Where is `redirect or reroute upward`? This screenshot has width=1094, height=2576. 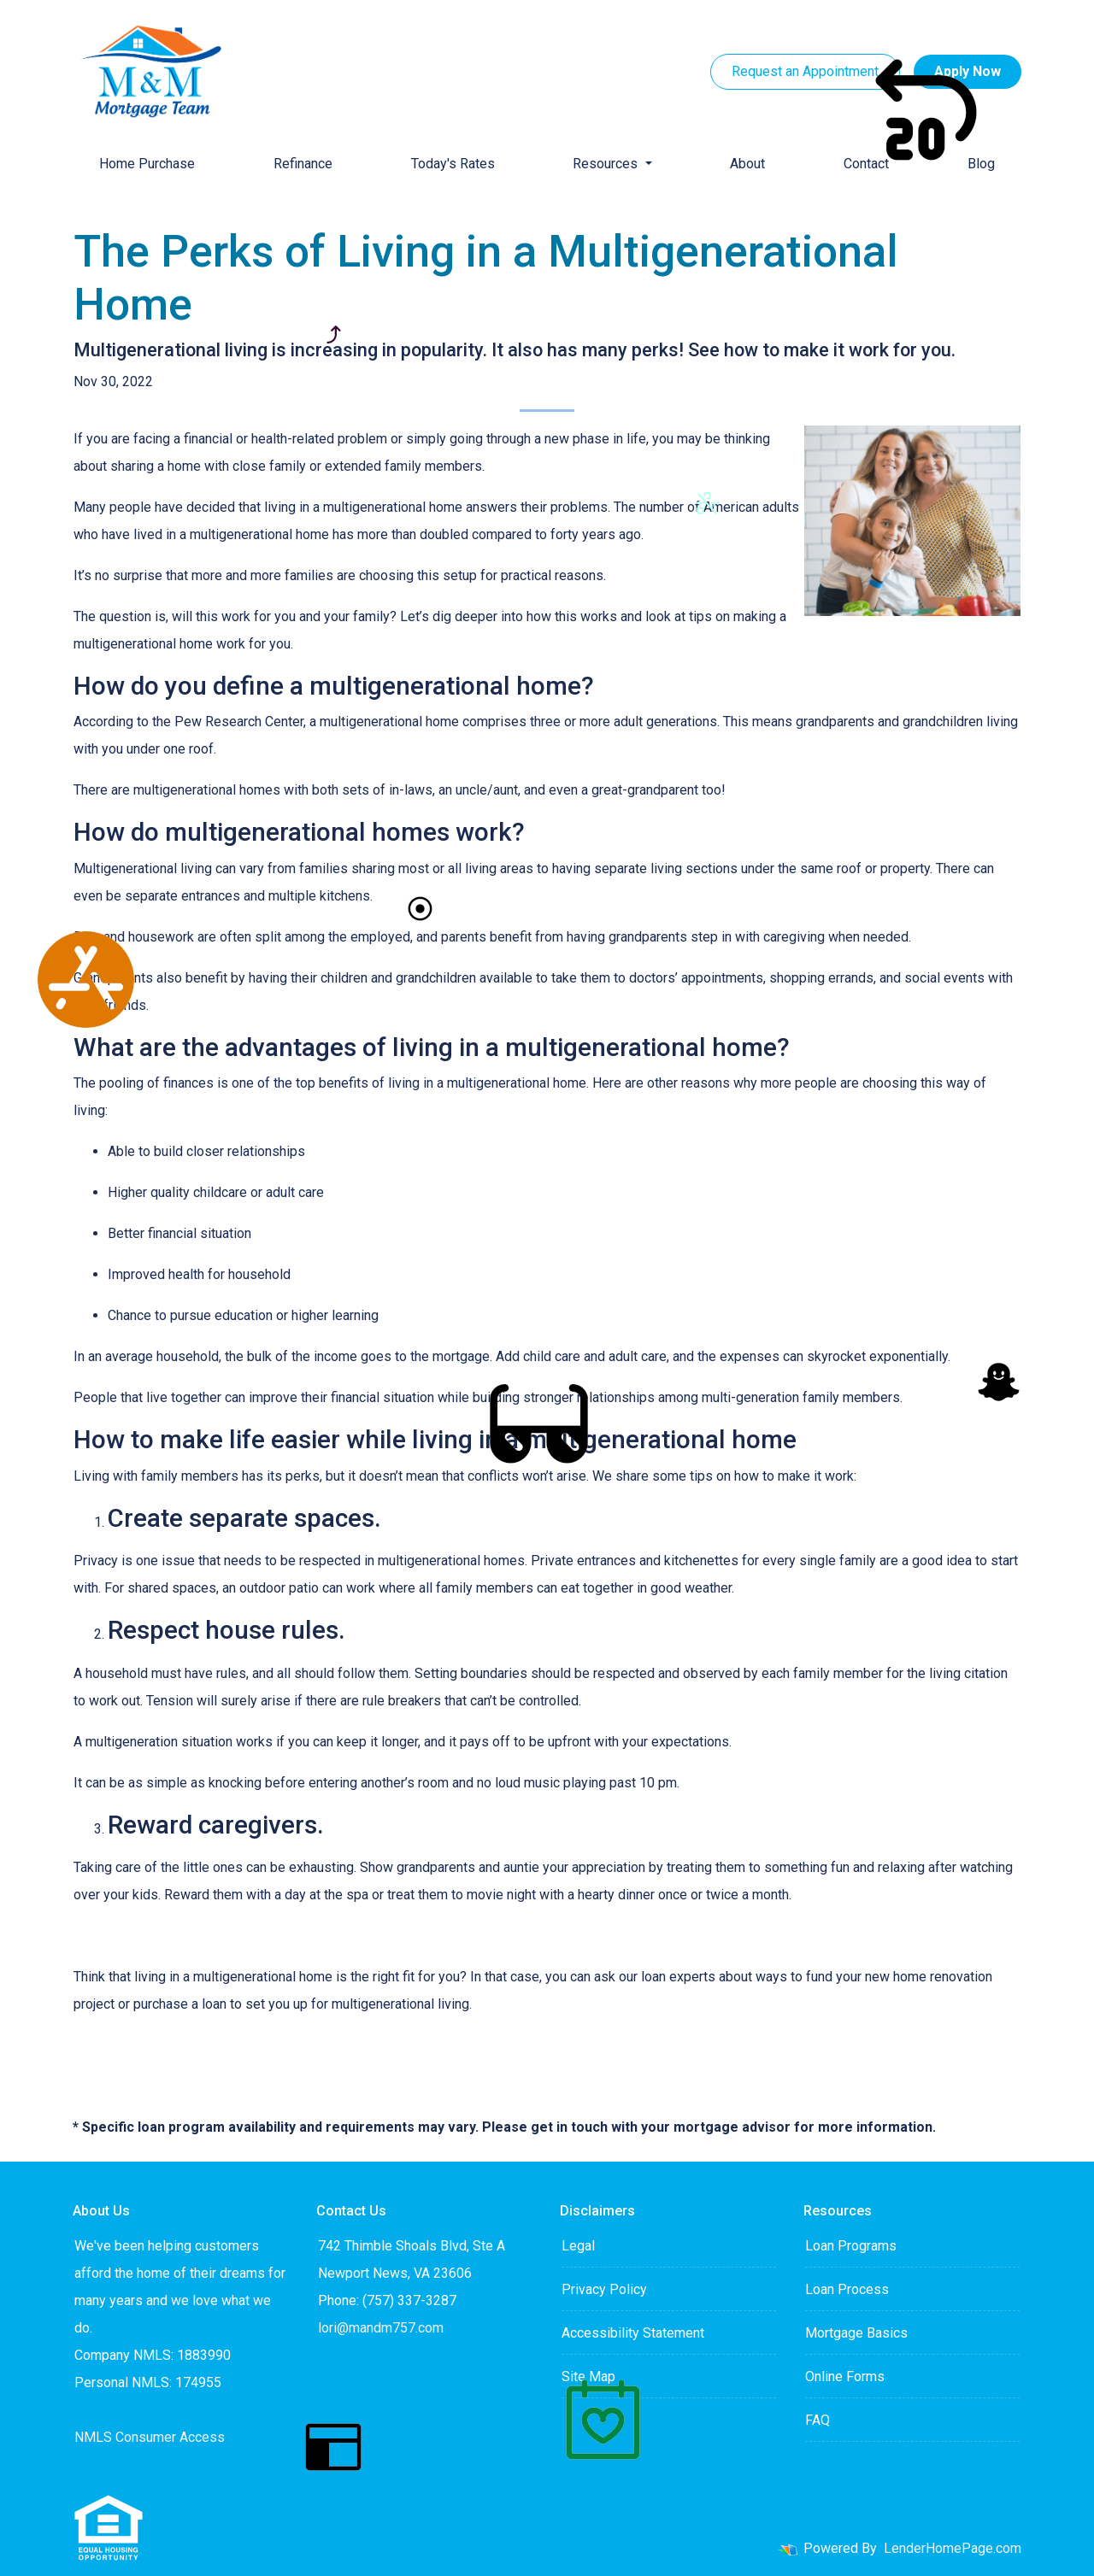 redirect or reroute upward is located at coordinates (333, 334).